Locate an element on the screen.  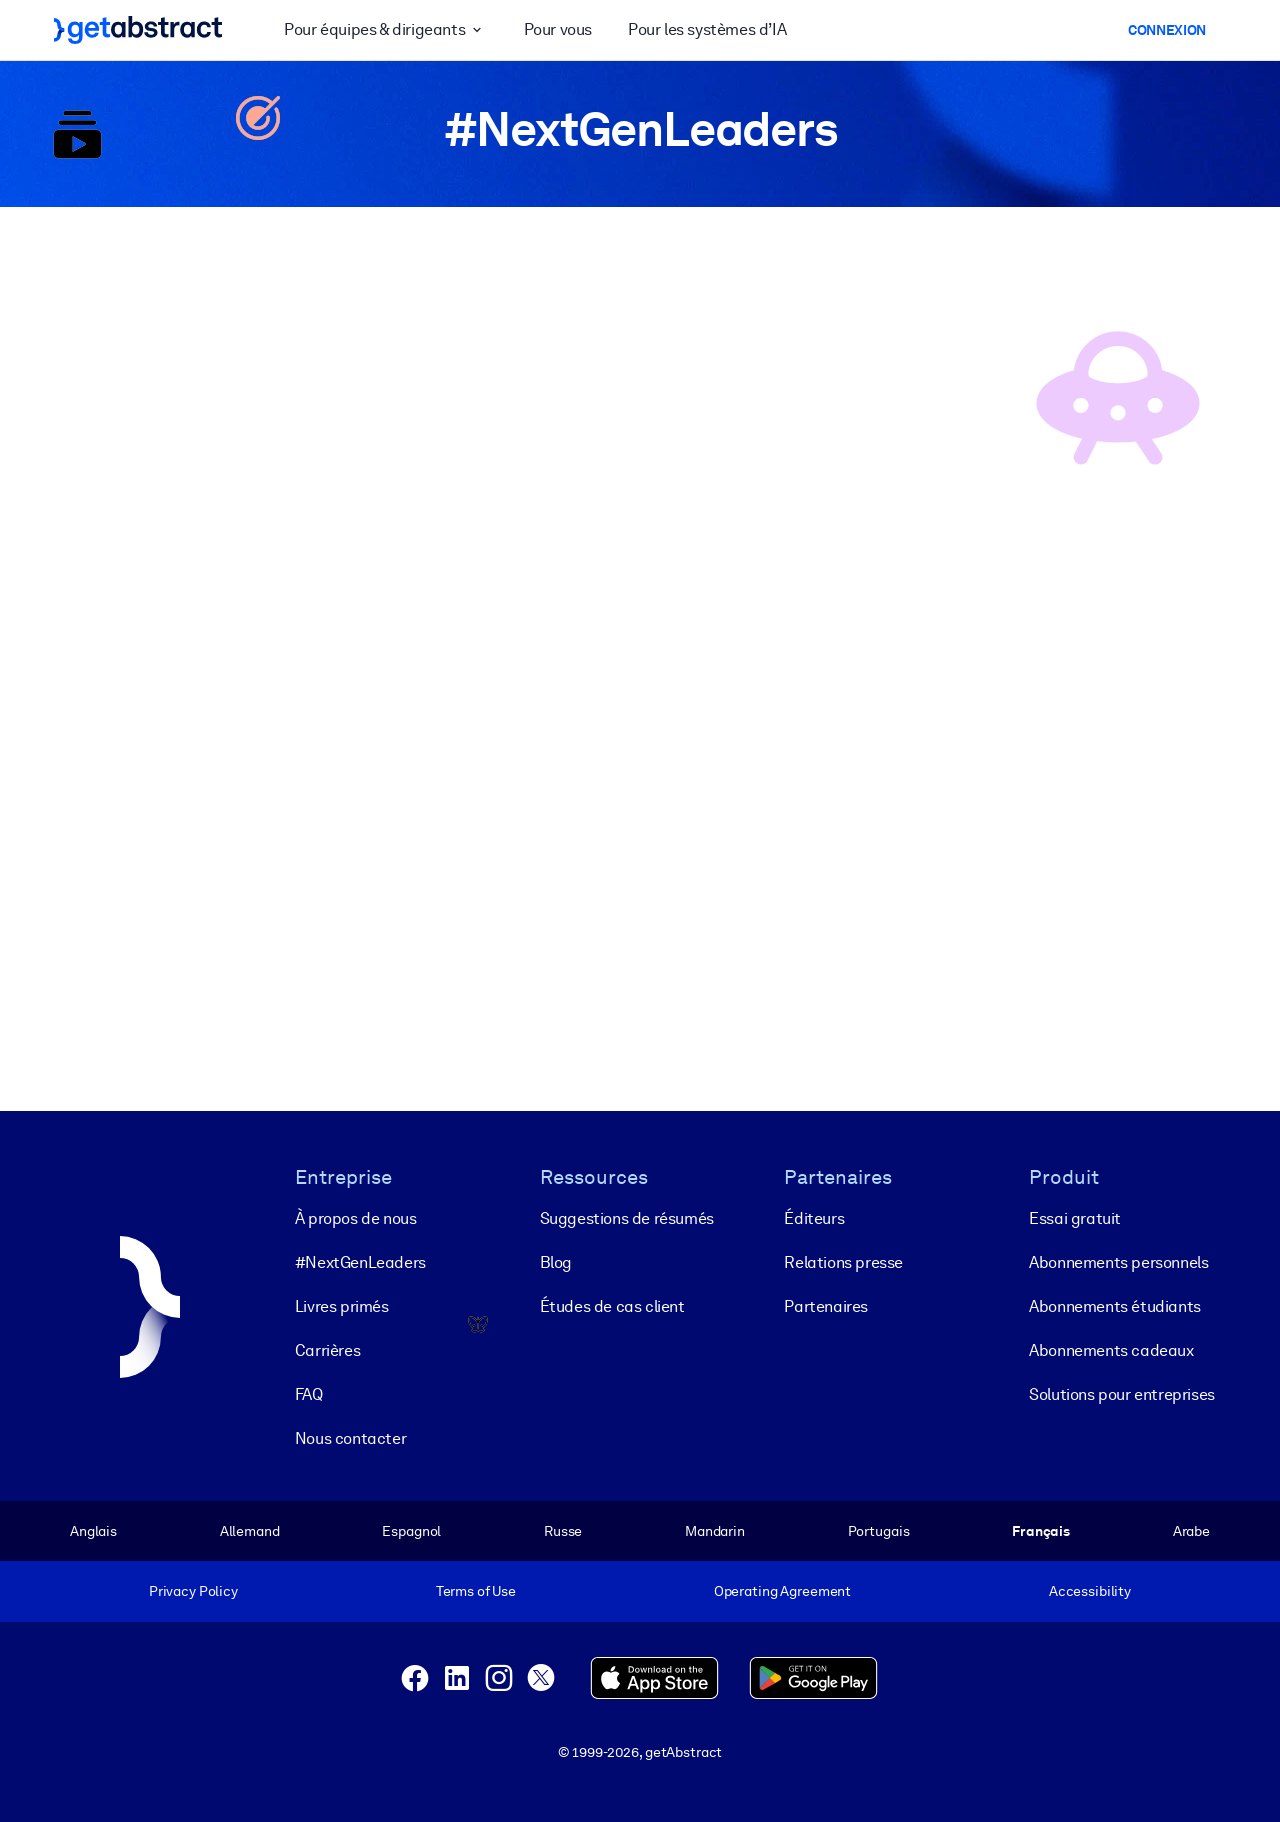
view your subscriptions is located at coordinates (77, 134).